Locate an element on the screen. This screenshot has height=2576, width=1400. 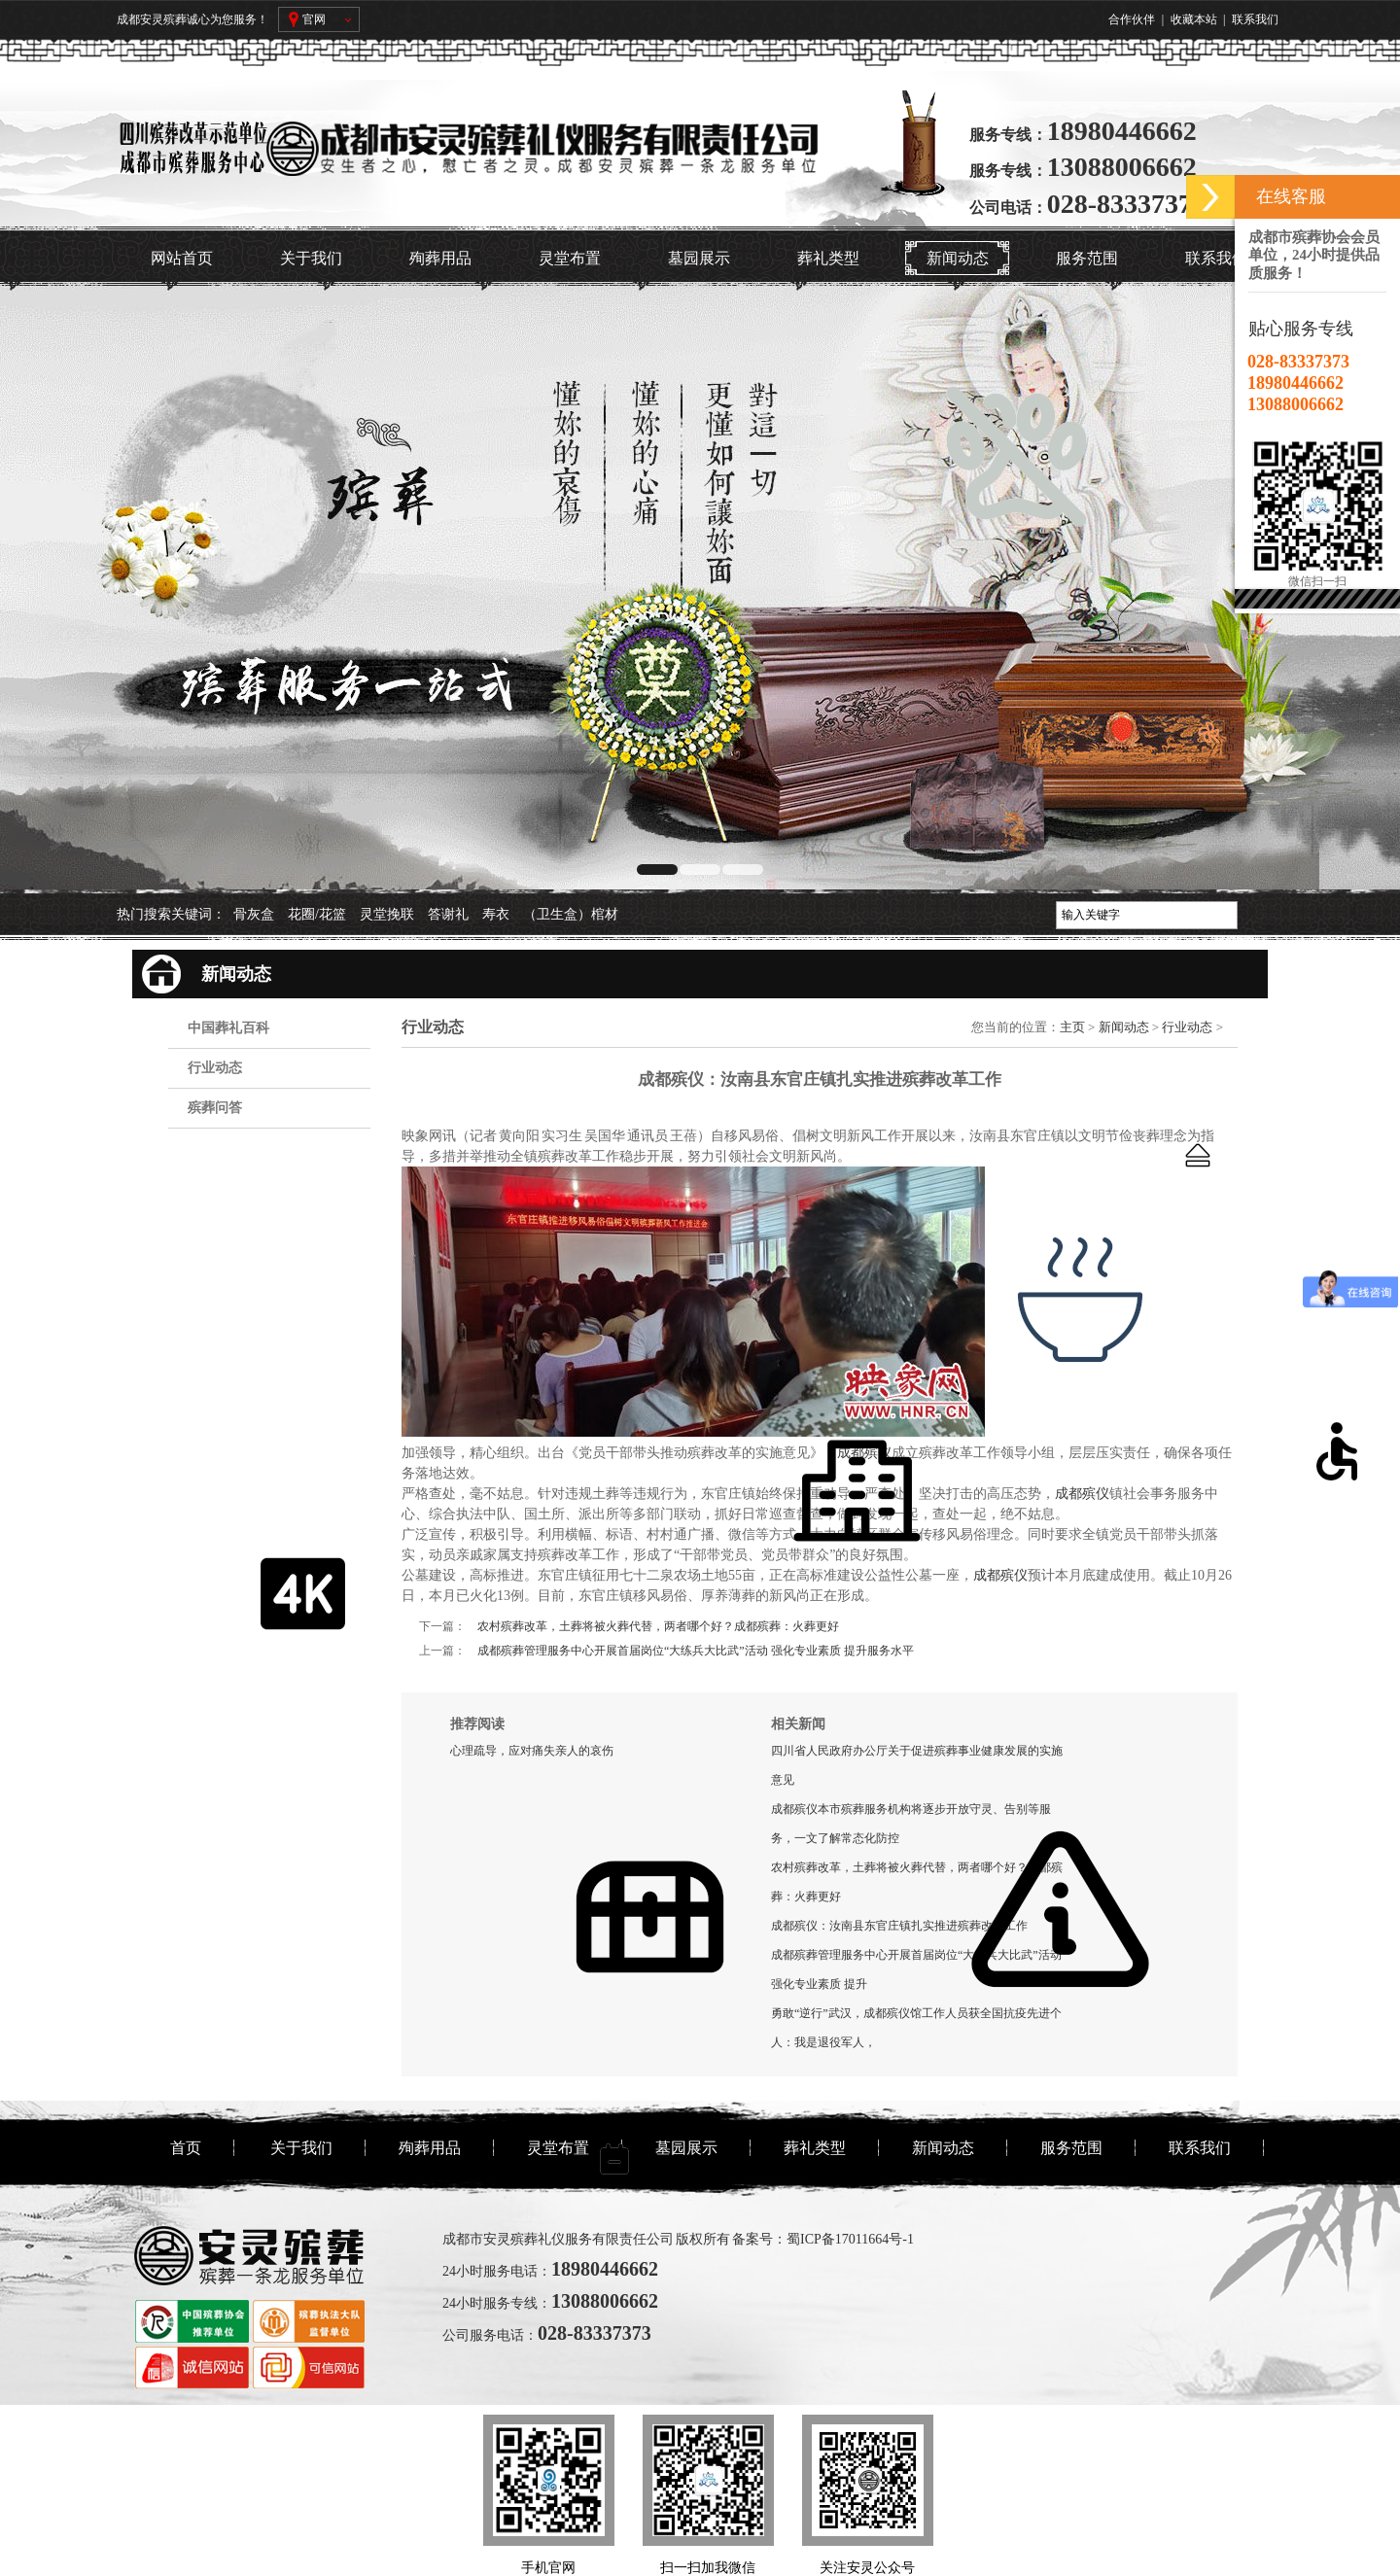
remove an event from your calendar is located at coordinates (614, 2160).